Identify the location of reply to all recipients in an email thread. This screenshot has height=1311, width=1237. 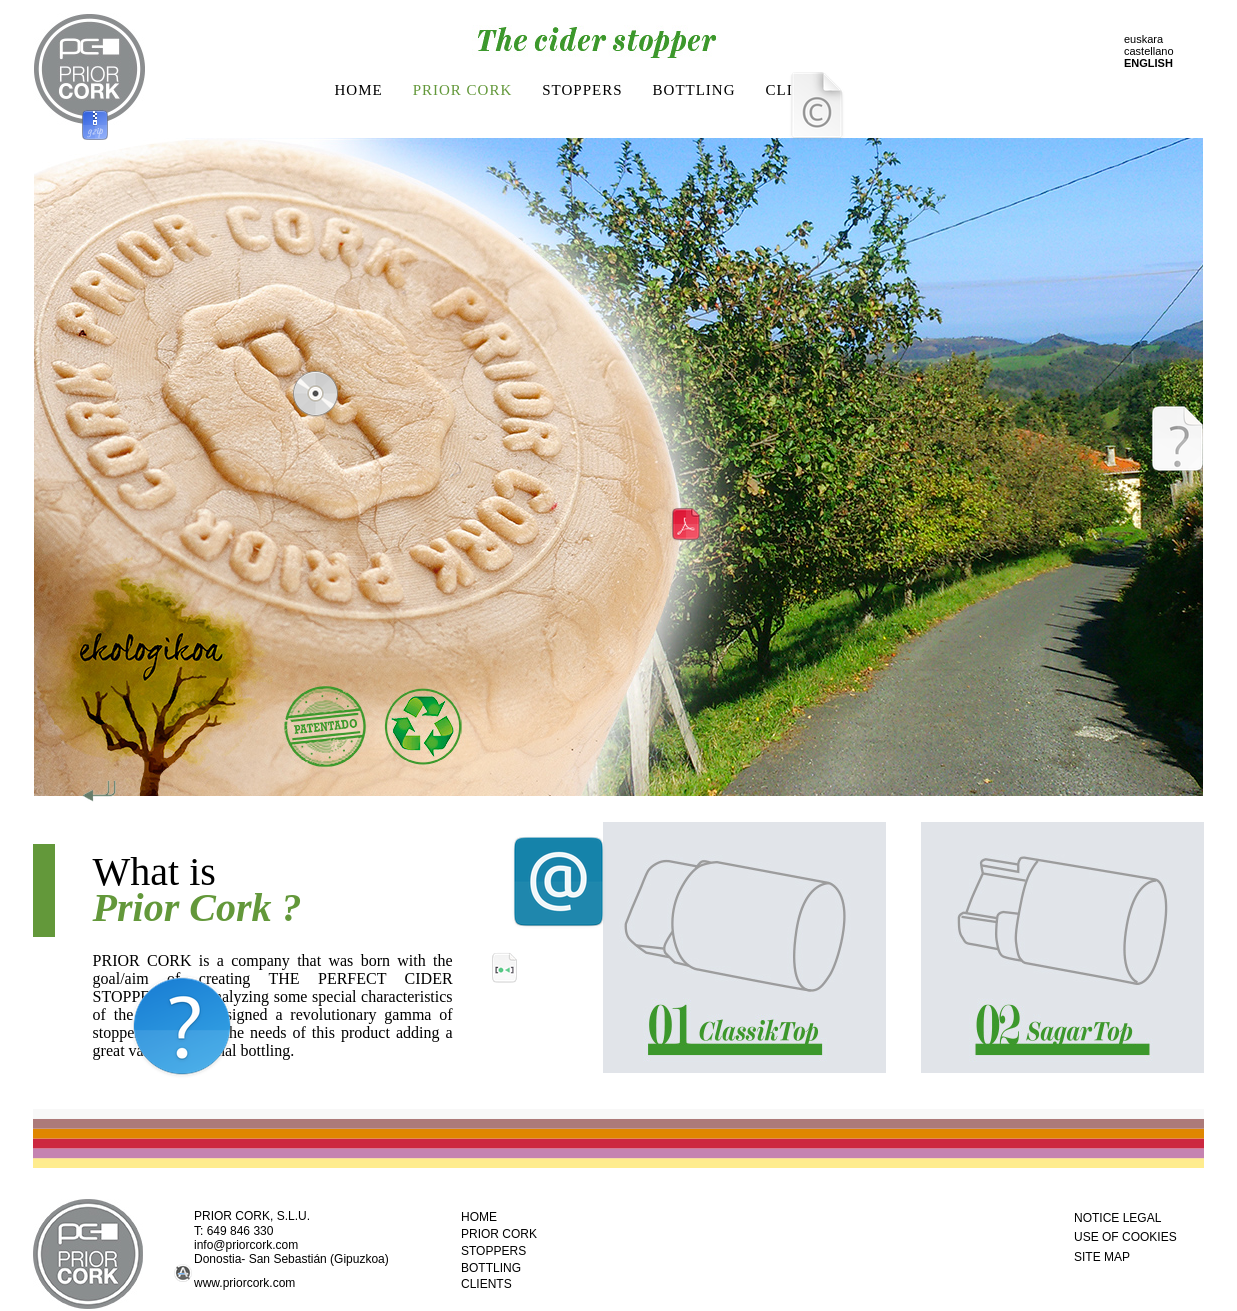
(98, 788).